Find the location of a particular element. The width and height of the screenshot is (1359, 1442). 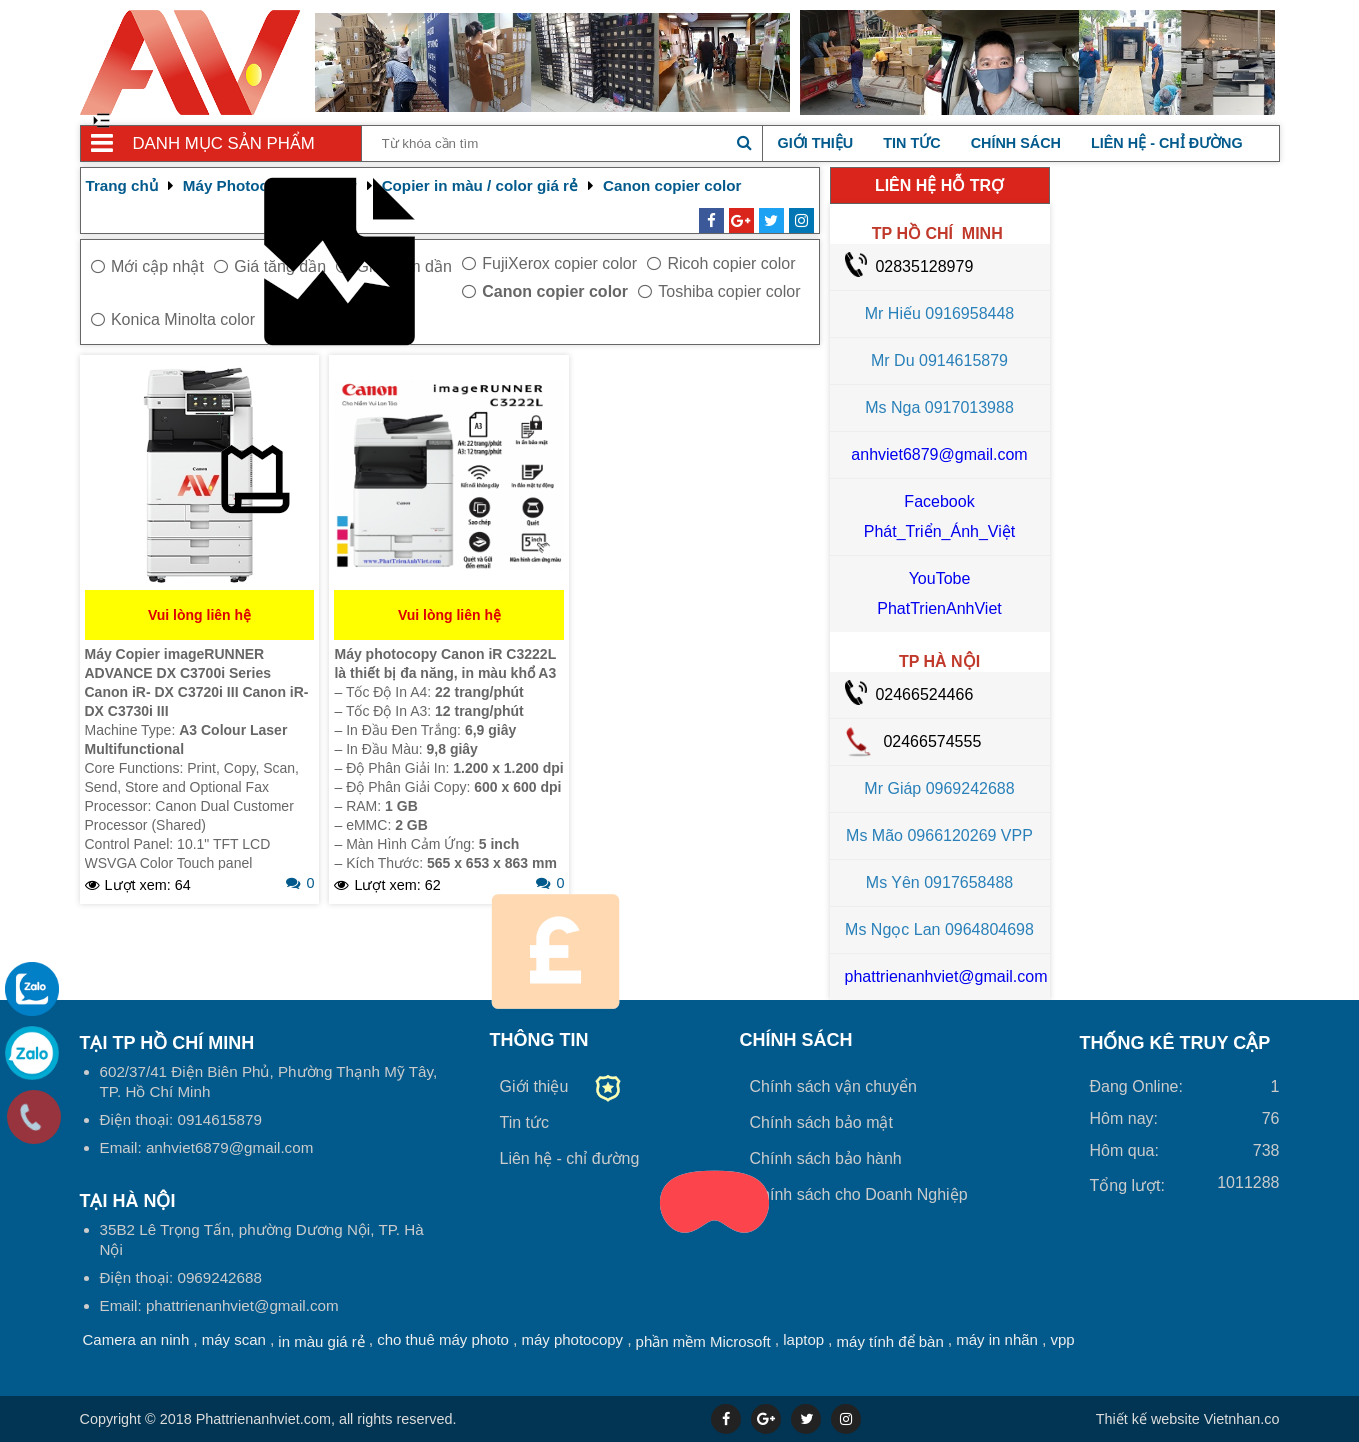

indicates a corrupted or damaged file is located at coordinates (339, 261).